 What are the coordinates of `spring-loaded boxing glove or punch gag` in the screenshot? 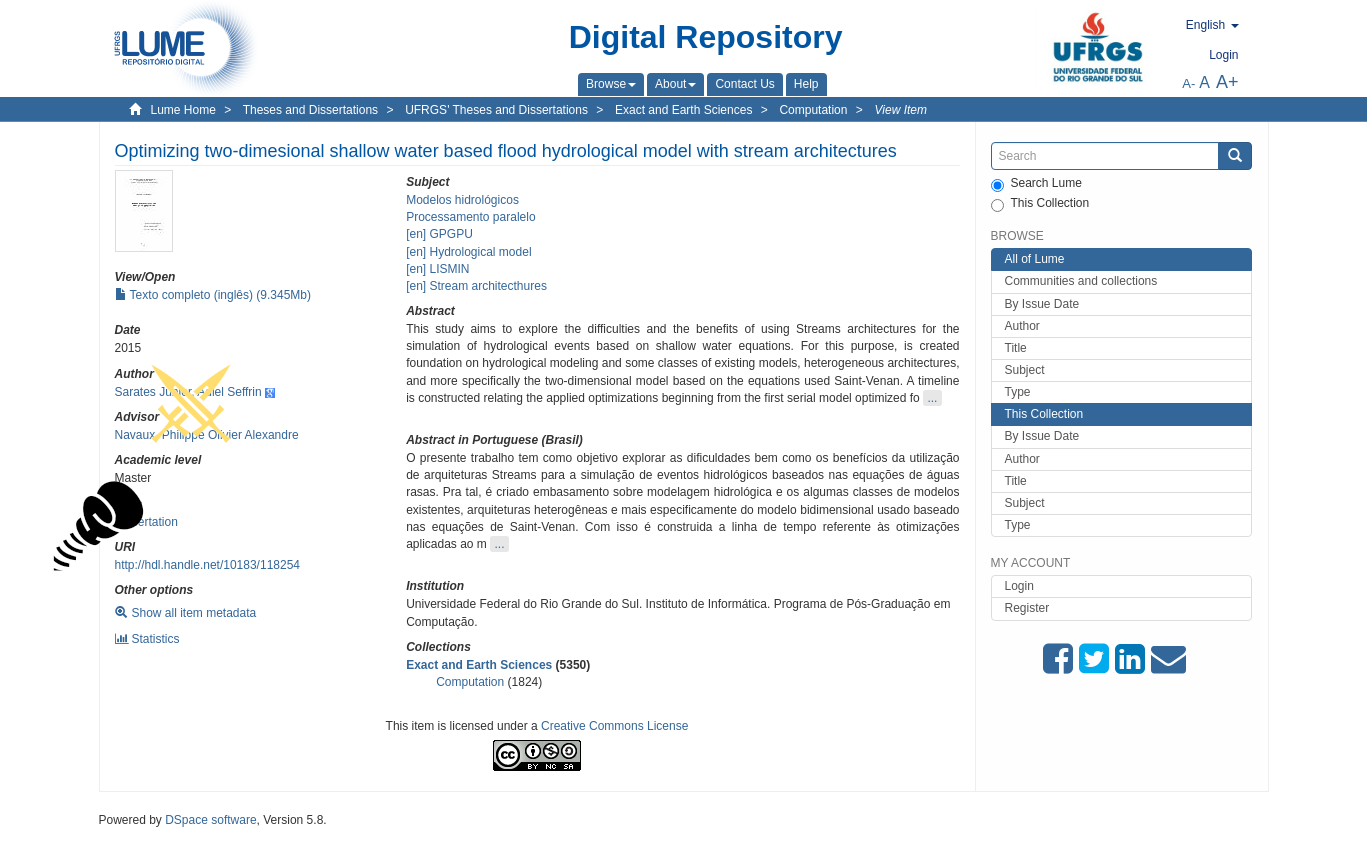 It's located at (98, 526).